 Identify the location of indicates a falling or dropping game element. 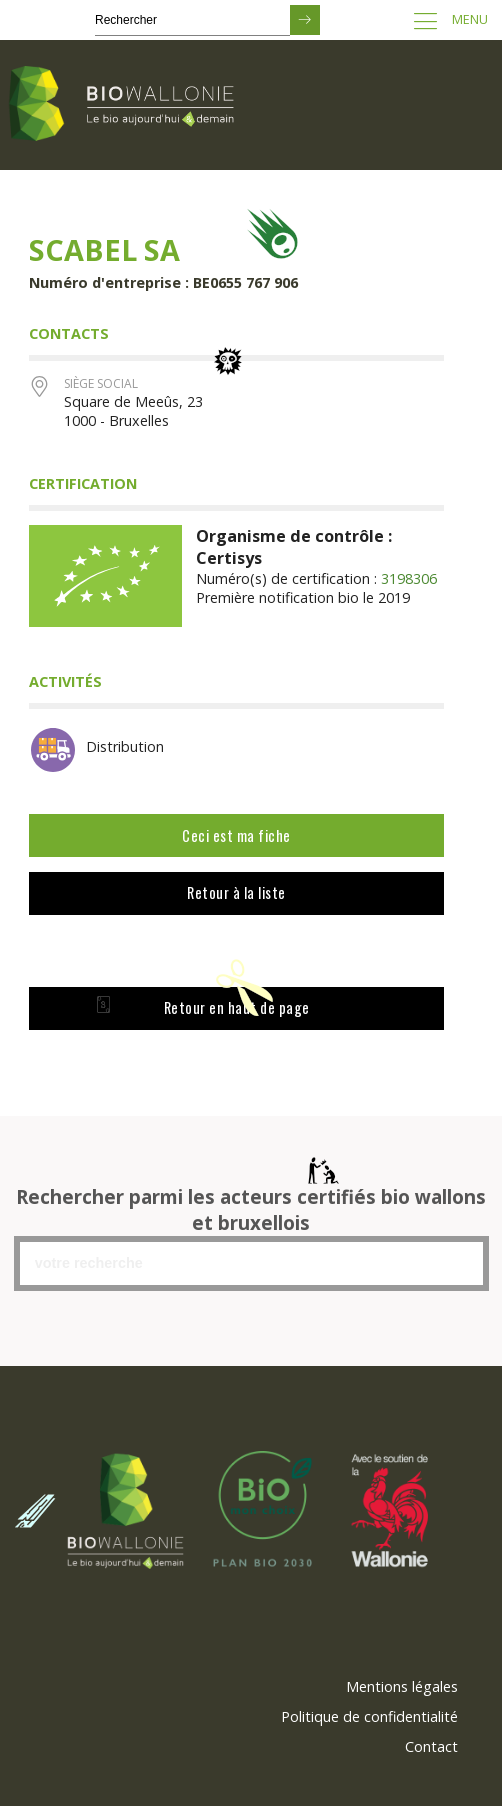
(272, 233).